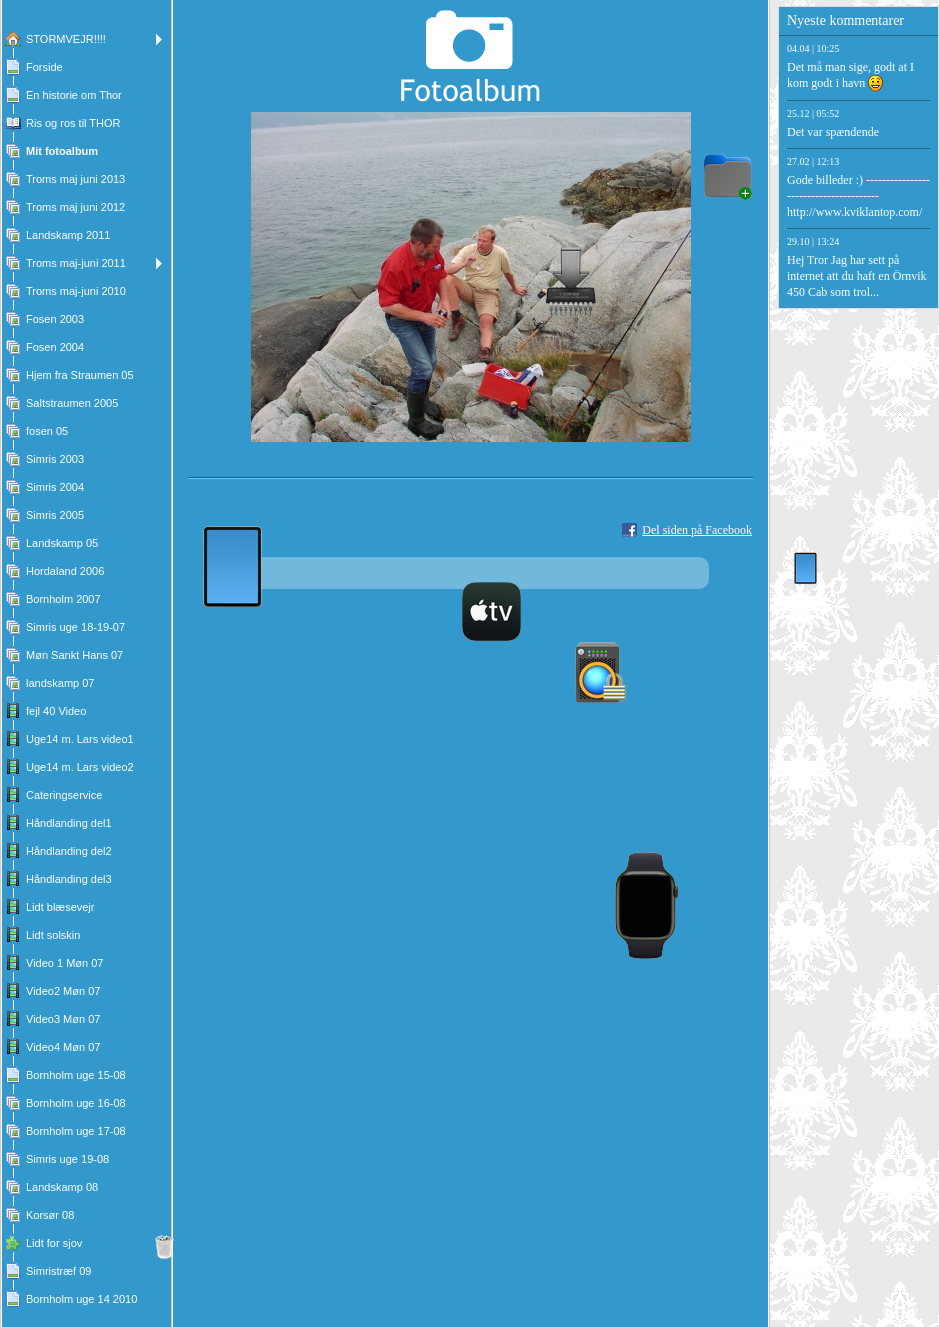  What do you see at coordinates (727, 175) in the screenshot?
I see `create a new folder` at bounding box center [727, 175].